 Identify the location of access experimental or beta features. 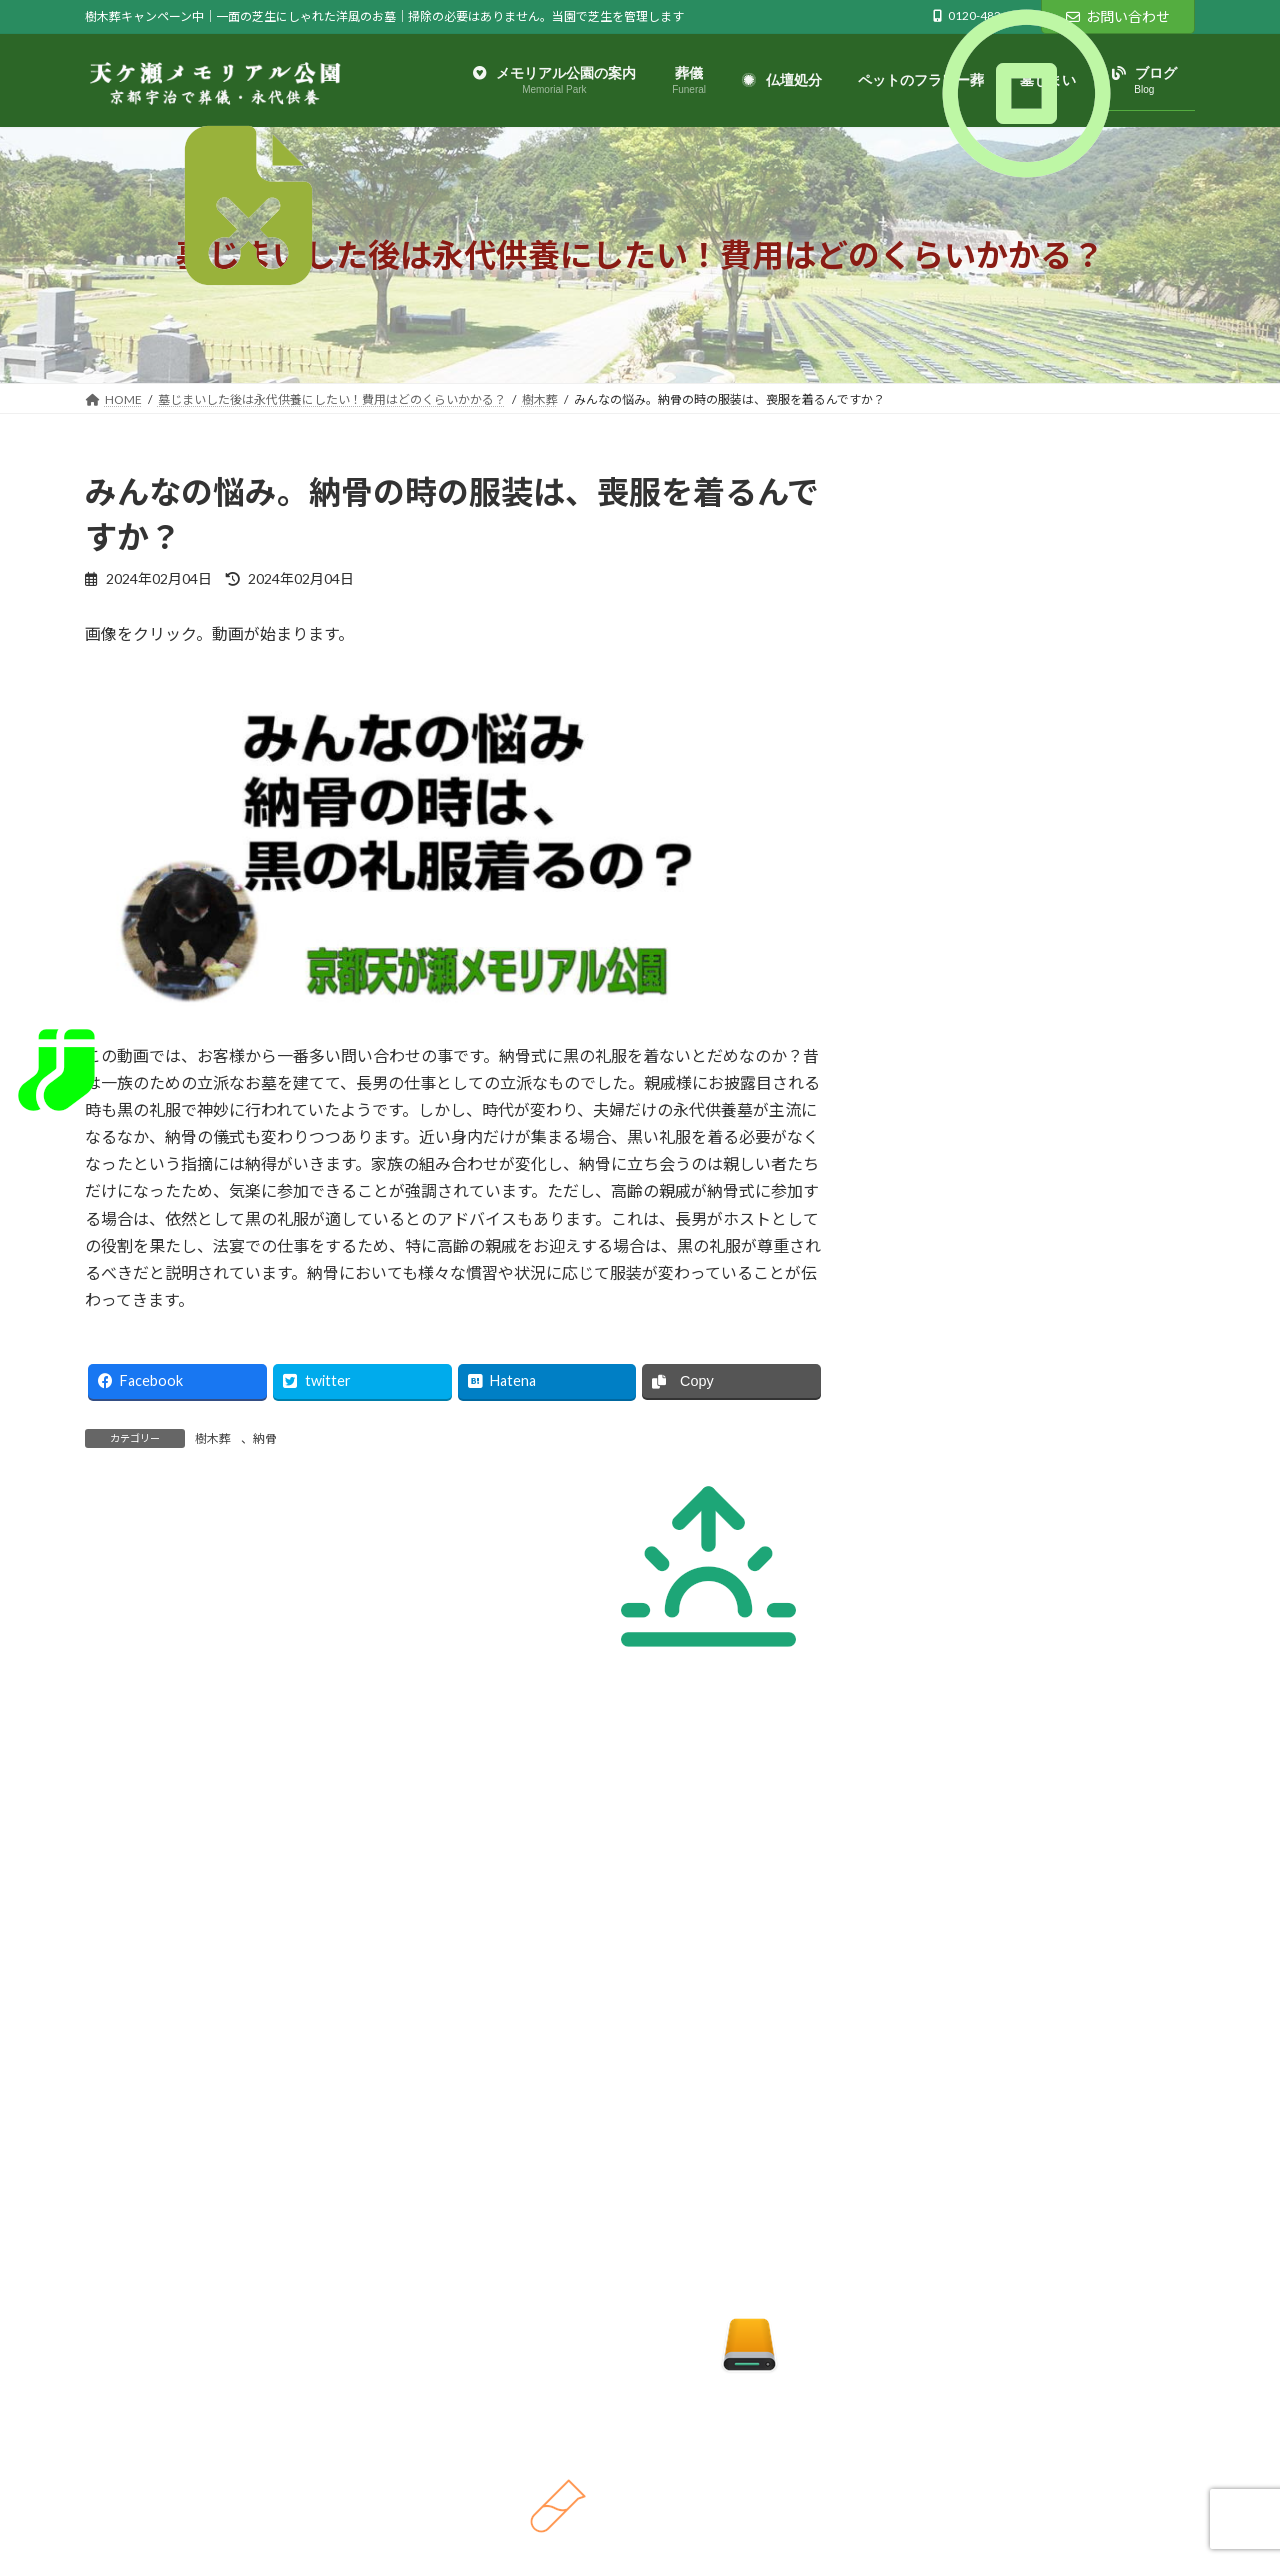
(557, 2506).